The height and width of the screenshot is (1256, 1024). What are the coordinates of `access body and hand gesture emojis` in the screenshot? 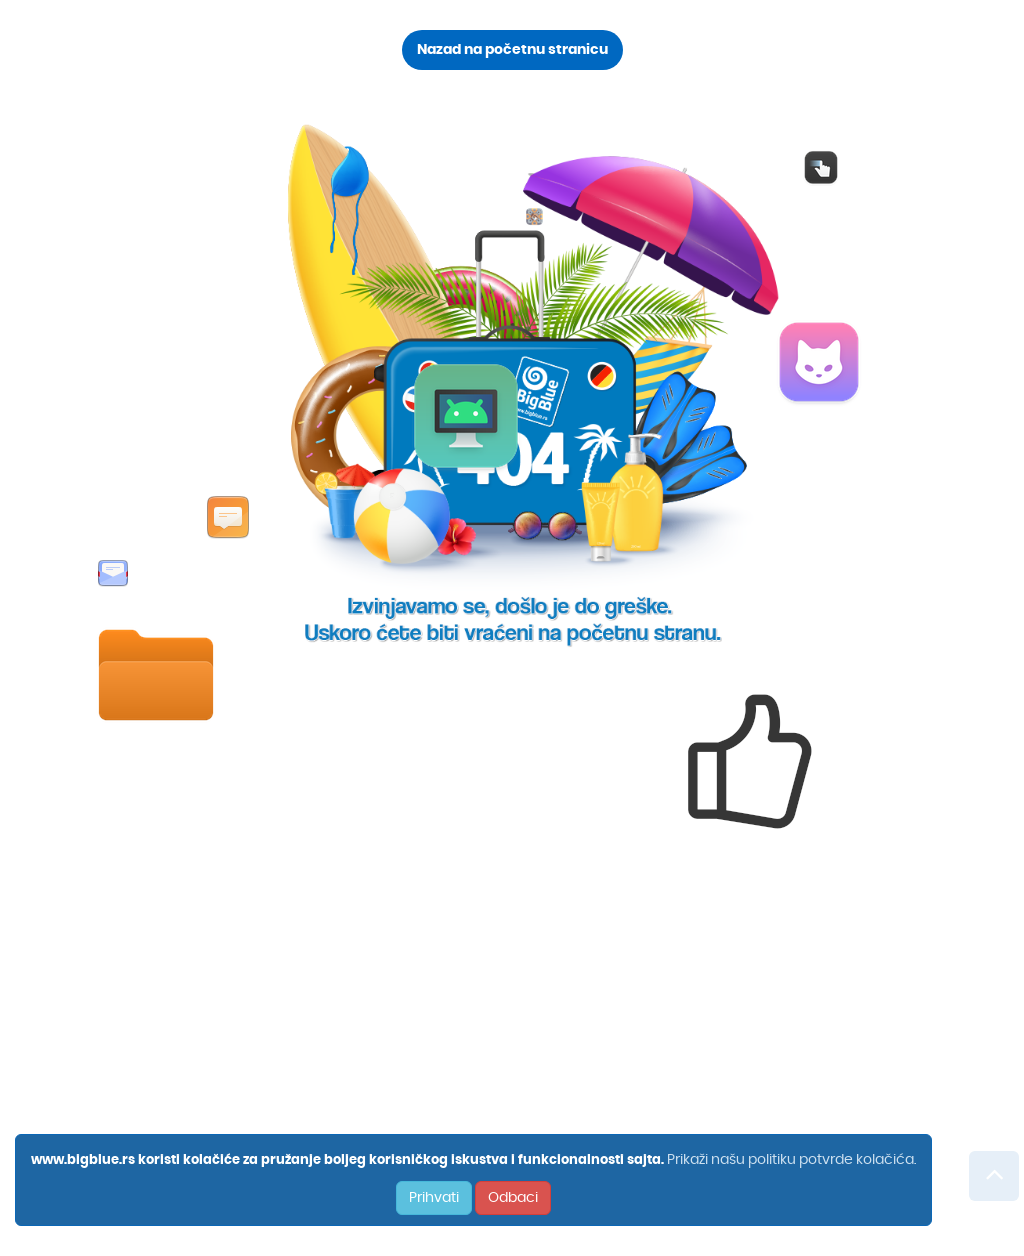 It's located at (745, 761).